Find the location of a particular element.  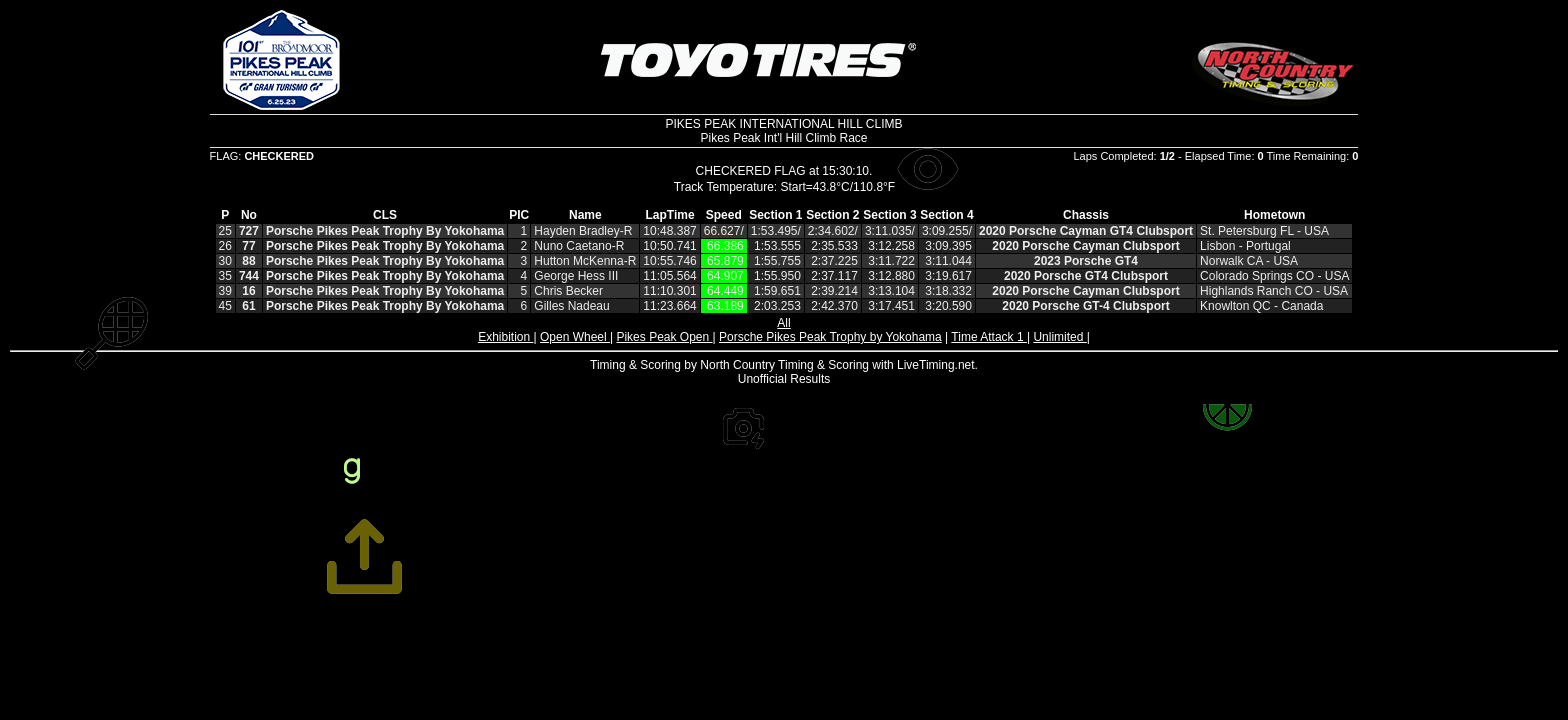

view or preview content is located at coordinates (928, 169).